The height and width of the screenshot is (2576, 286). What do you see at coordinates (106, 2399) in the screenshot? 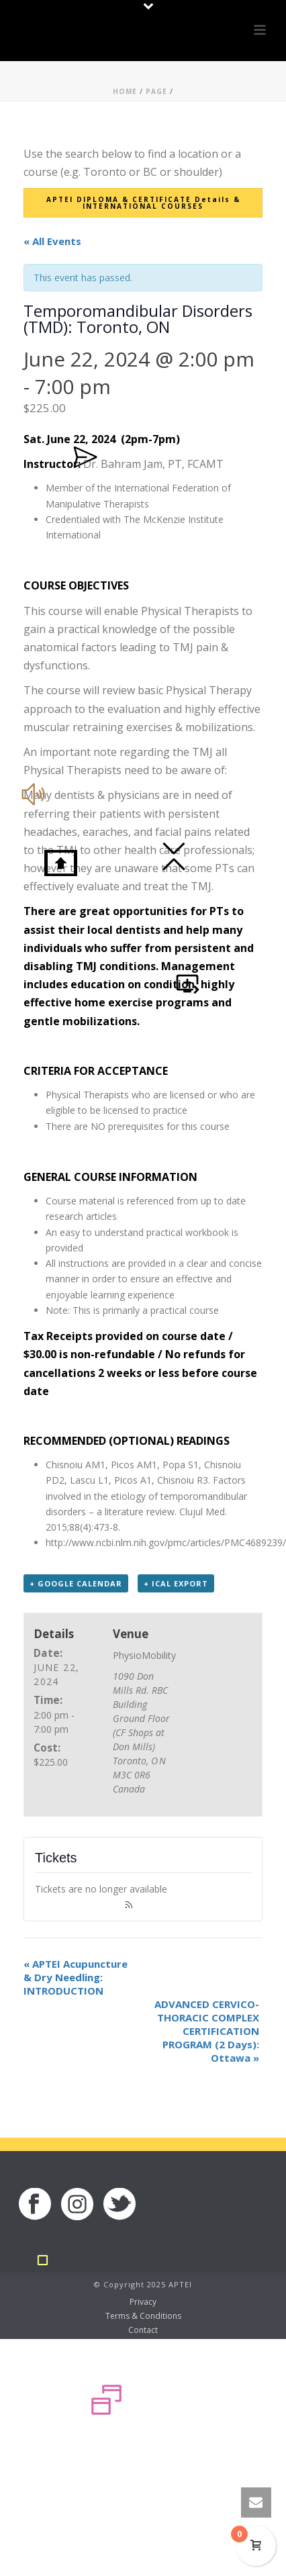
I see `switch between open windows` at bounding box center [106, 2399].